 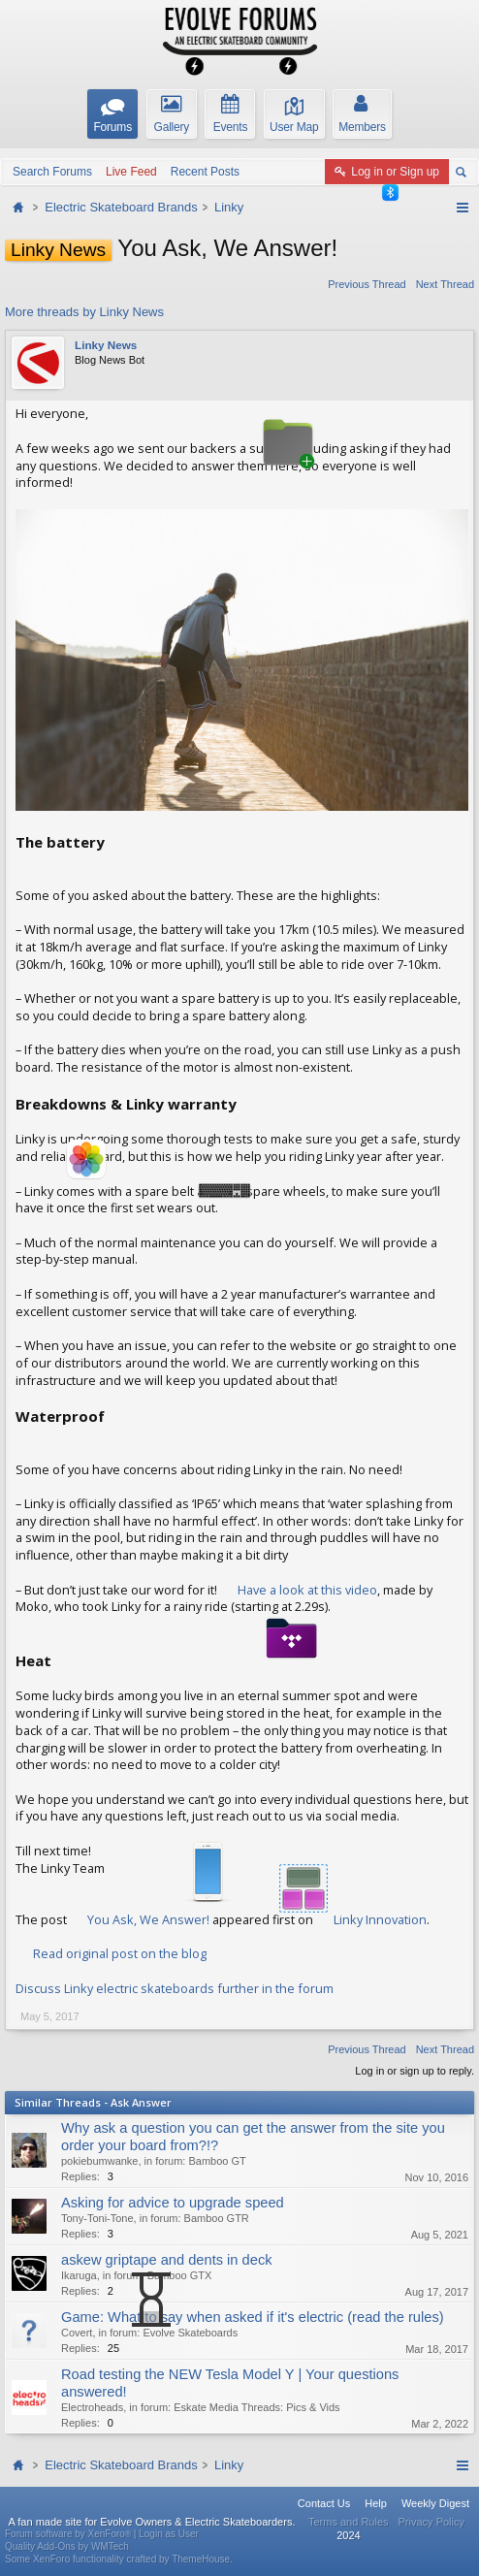 What do you see at coordinates (291, 1639) in the screenshot?
I see `open folder containing tidal music files` at bounding box center [291, 1639].